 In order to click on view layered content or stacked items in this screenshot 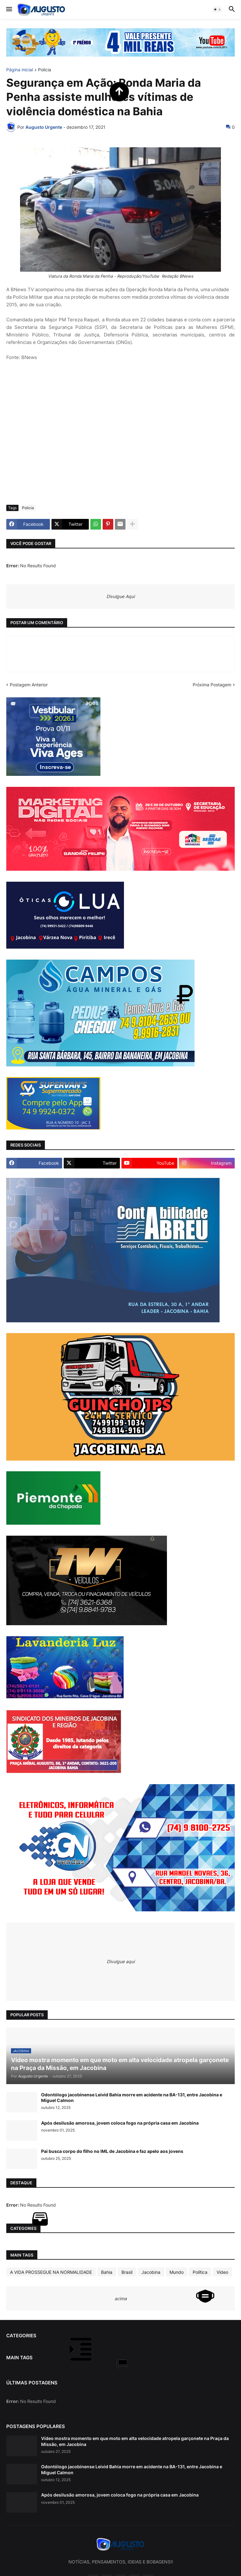, I will do `click(113, 1360)`.